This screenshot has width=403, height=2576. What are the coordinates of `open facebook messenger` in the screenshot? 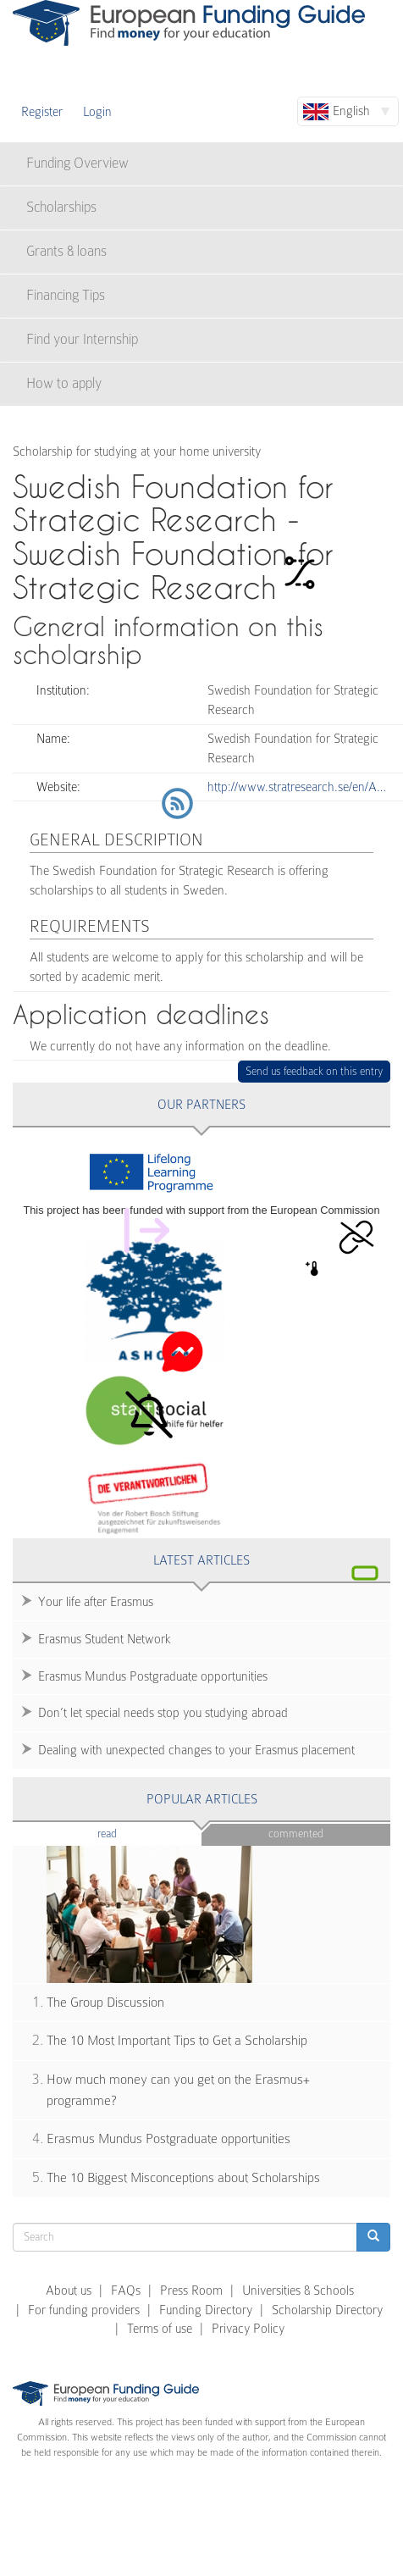 It's located at (182, 1351).